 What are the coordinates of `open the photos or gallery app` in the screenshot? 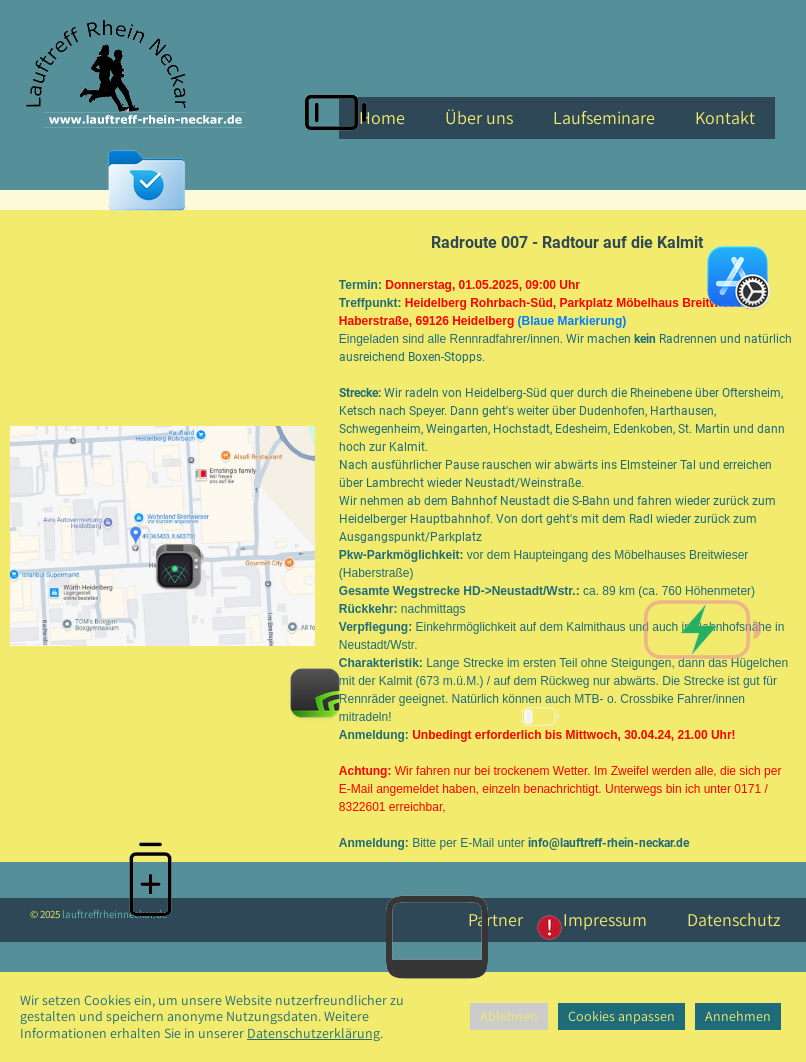 It's located at (437, 934).